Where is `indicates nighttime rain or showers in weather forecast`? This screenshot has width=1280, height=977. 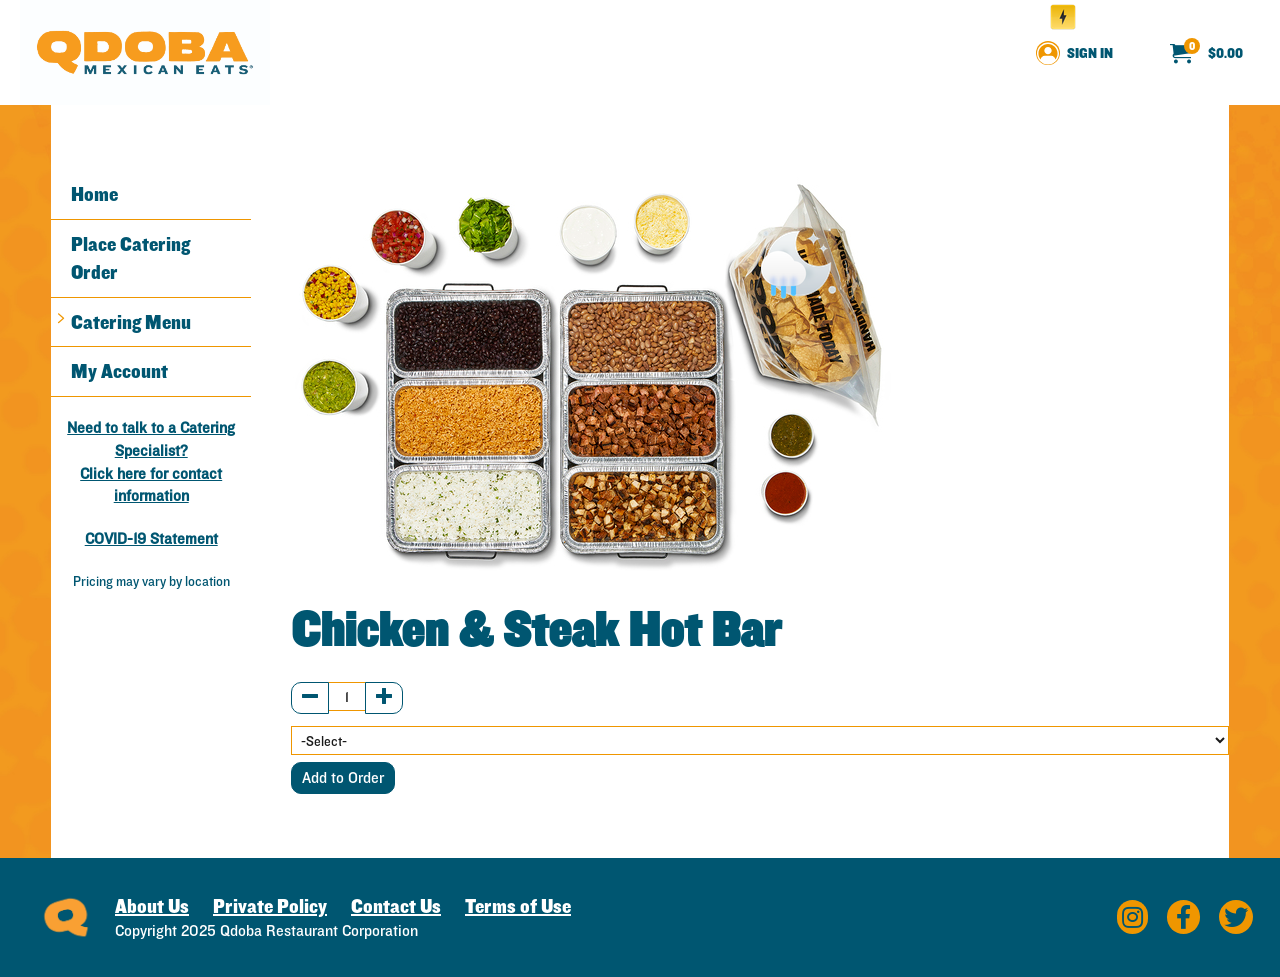
indicates nighttime rain or showers in weather forecast is located at coordinates (798, 263).